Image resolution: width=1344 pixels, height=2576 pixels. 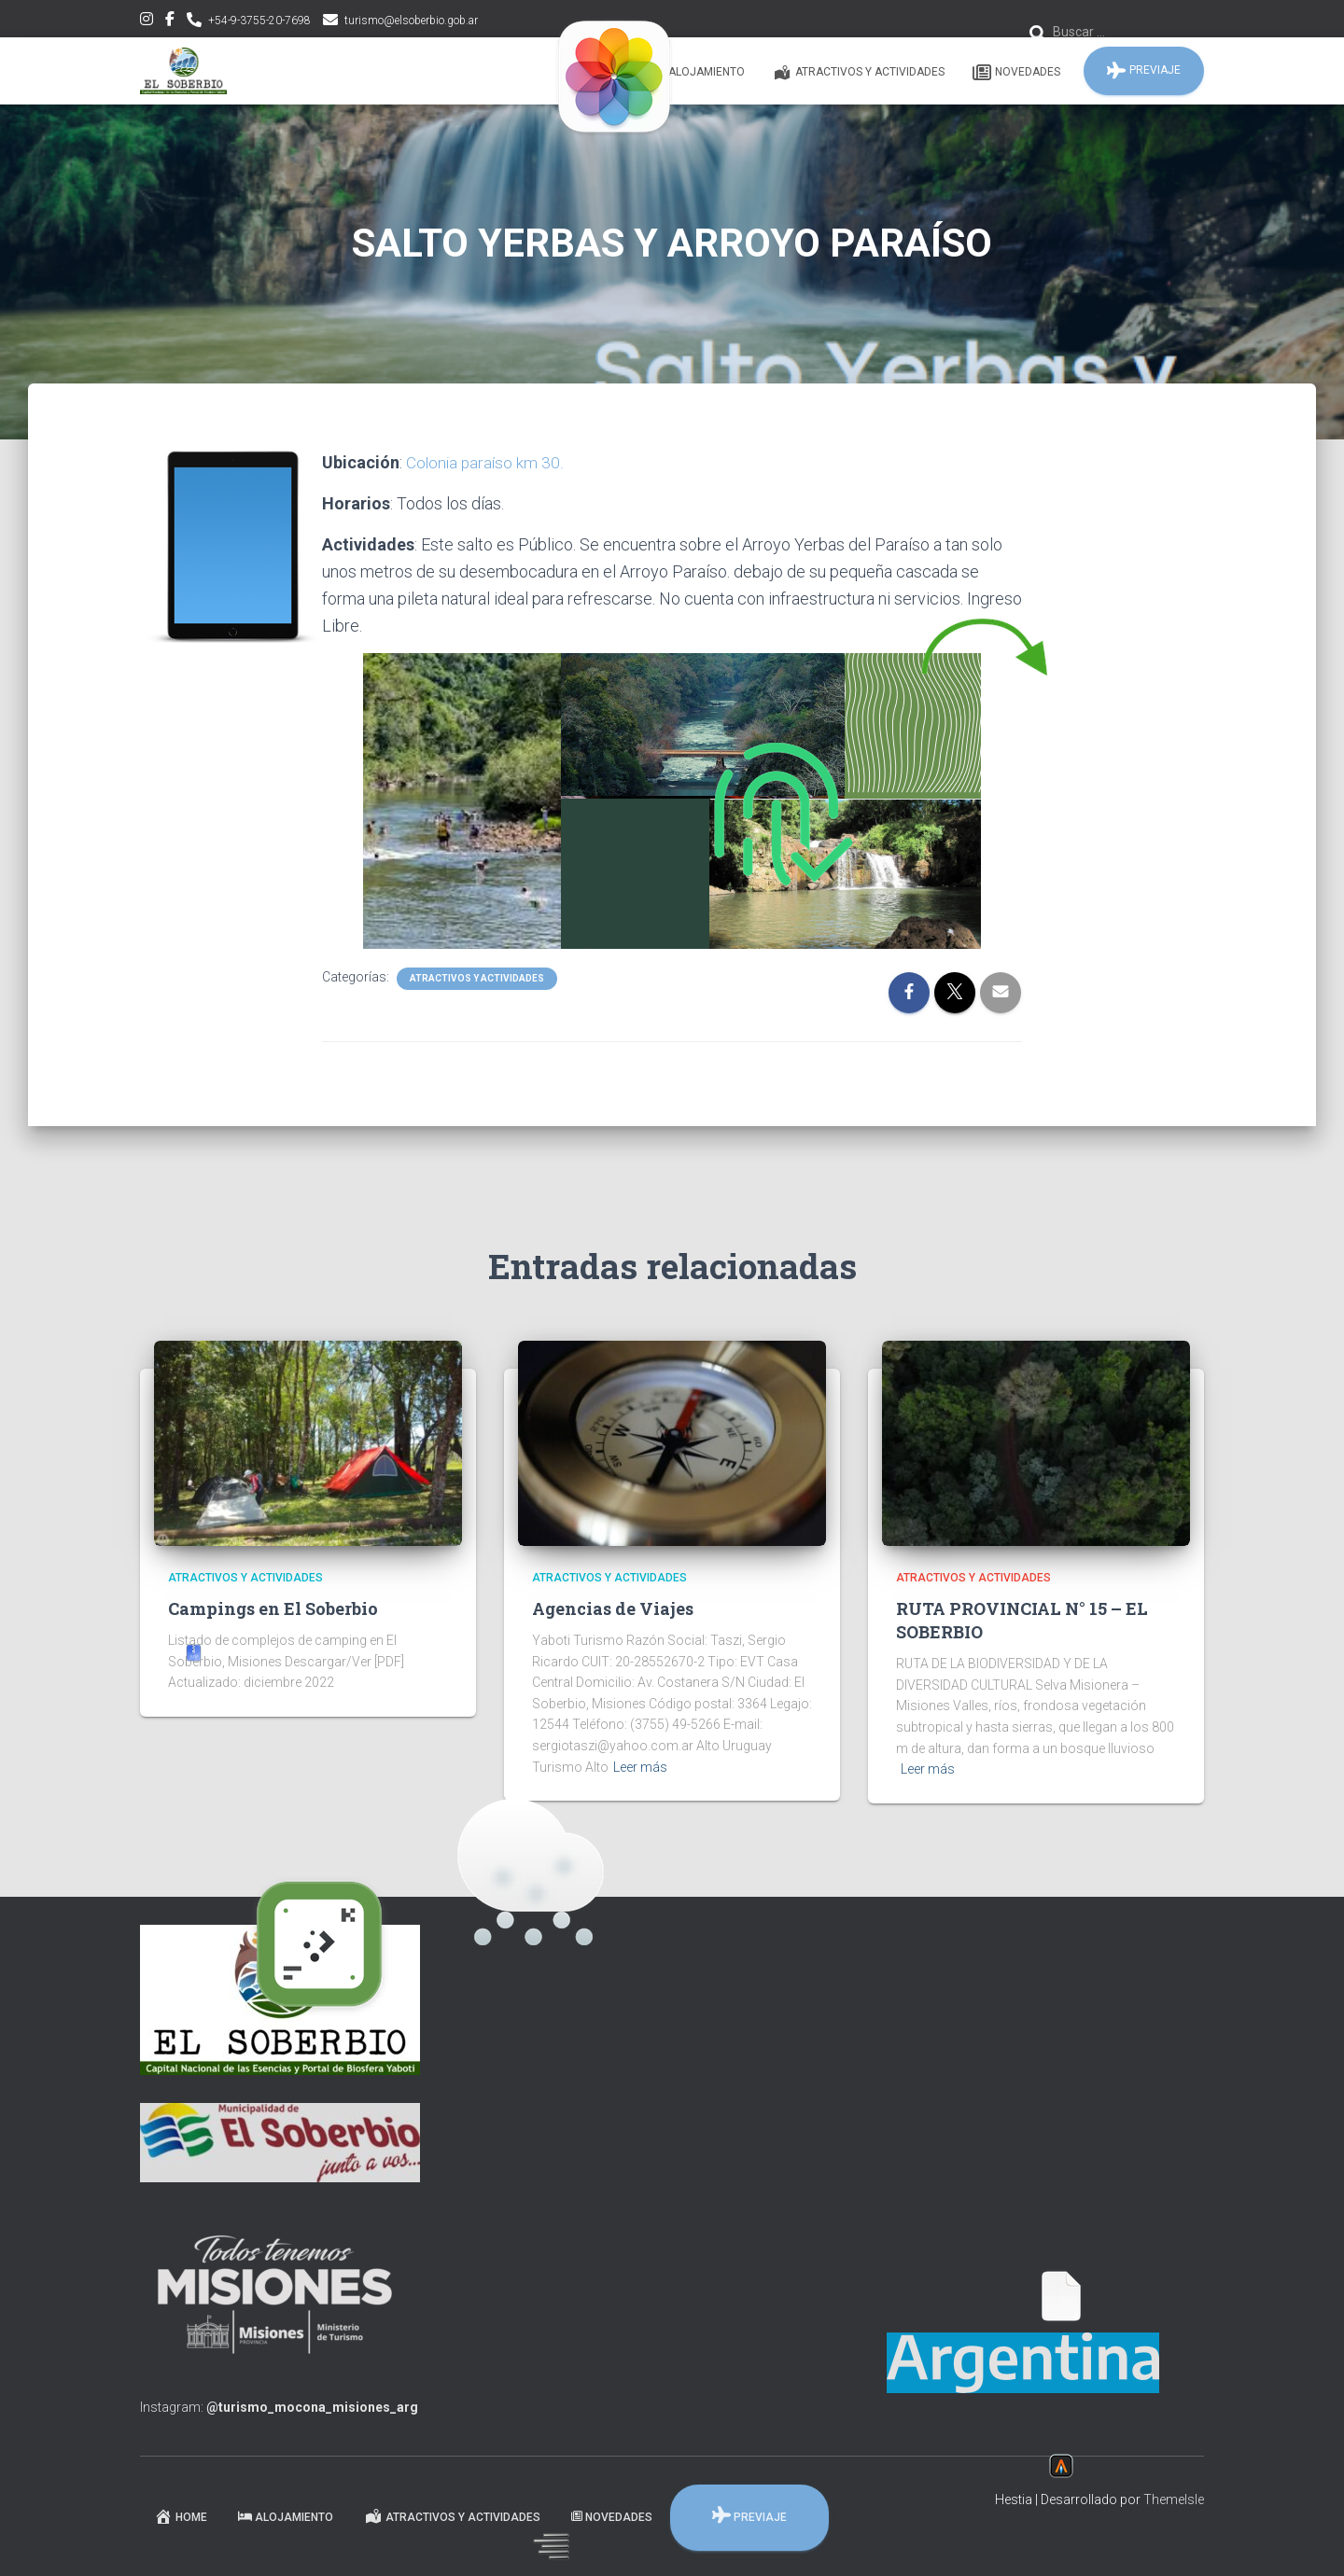 I want to click on align text to the right margin, so click(x=551, y=2546).